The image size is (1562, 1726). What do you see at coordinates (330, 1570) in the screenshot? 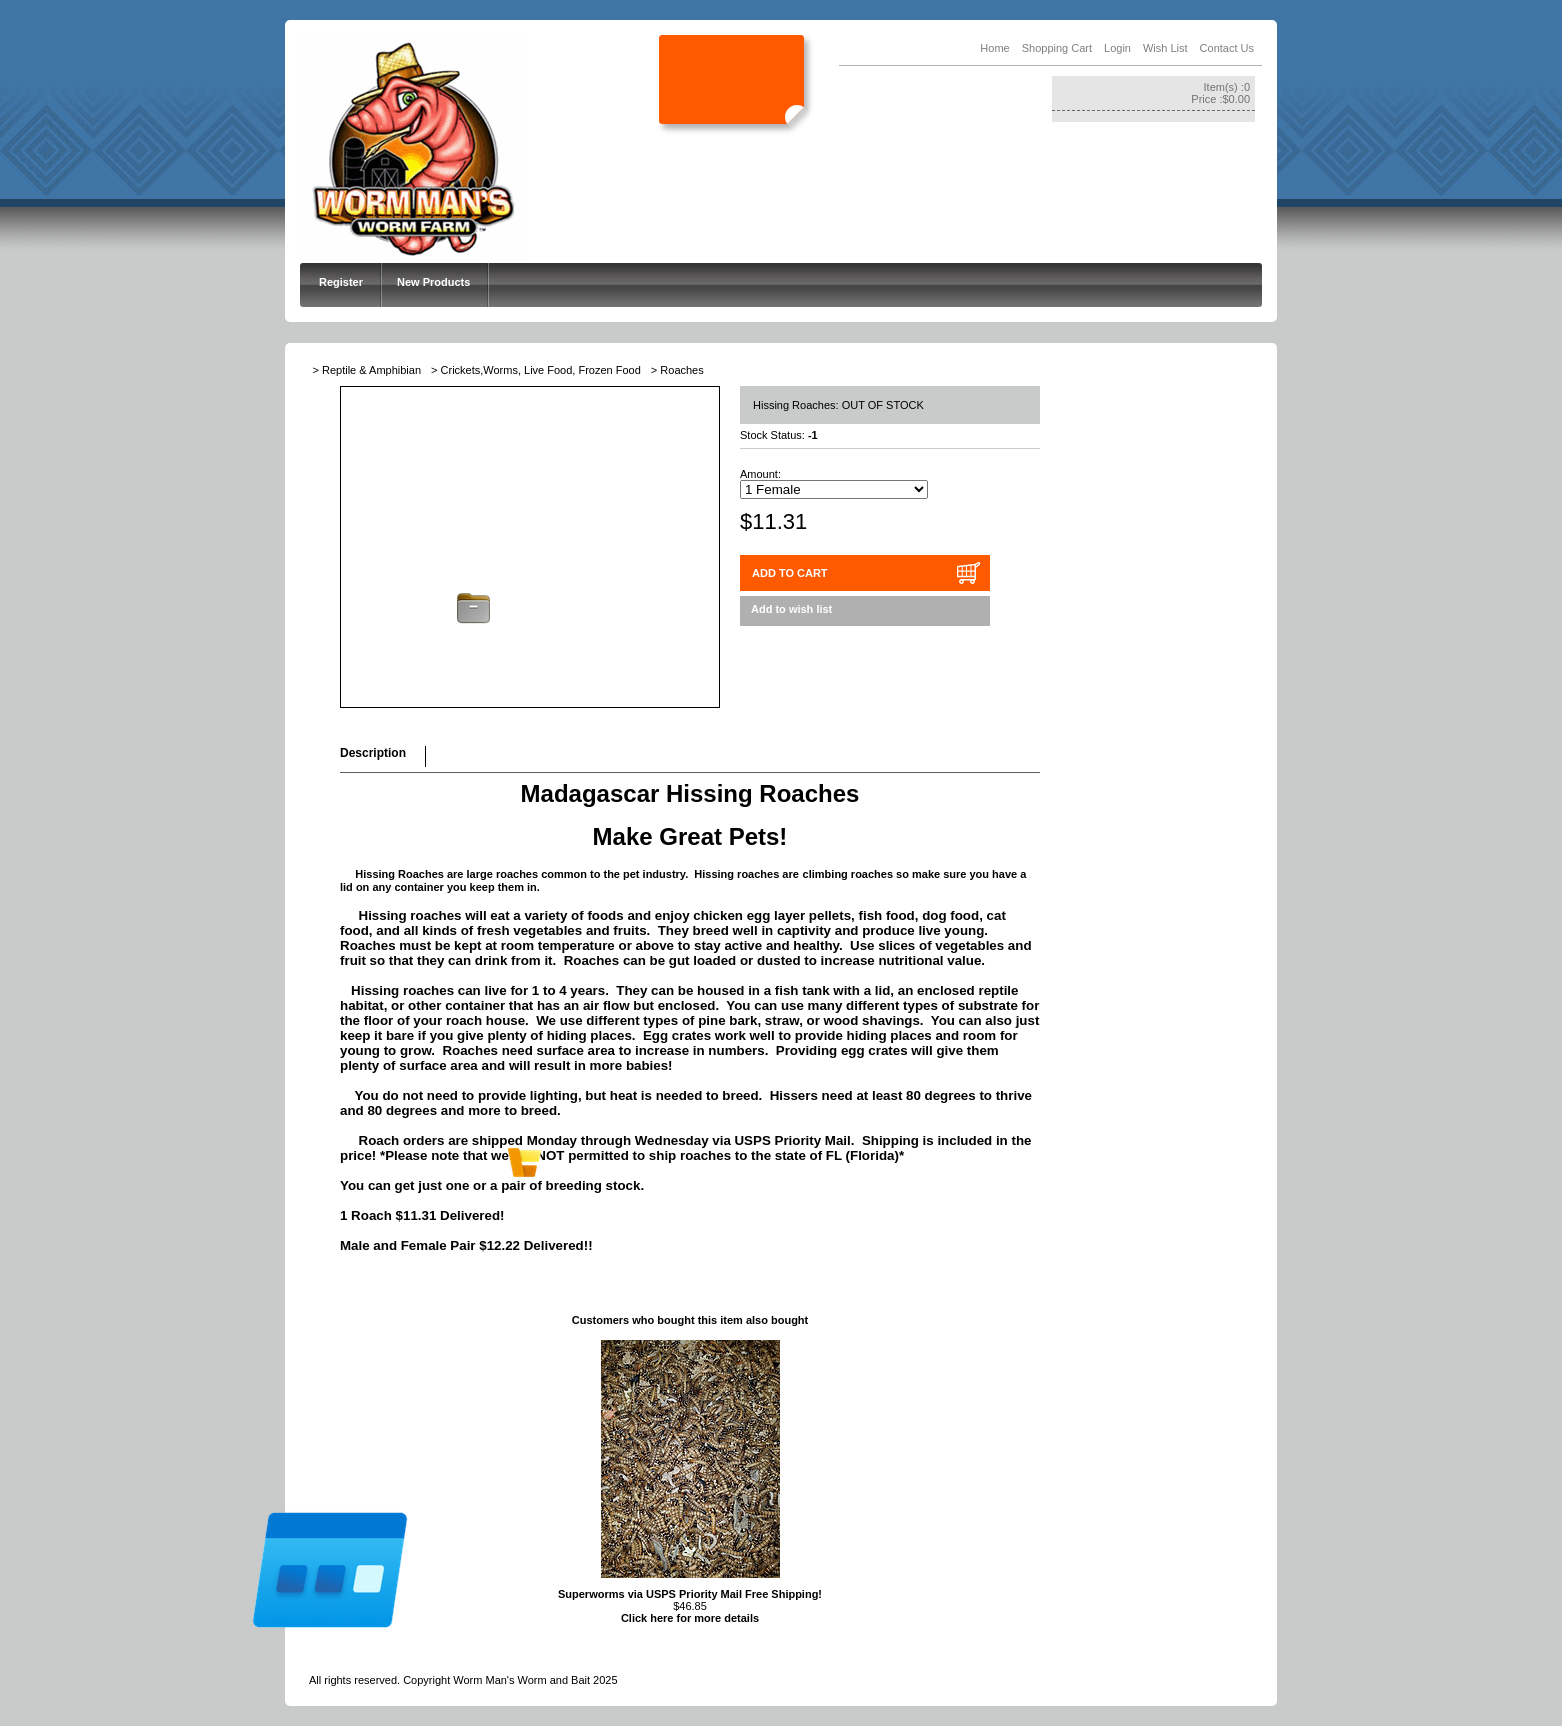
I see `launch autoruns system utility` at bounding box center [330, 1570].